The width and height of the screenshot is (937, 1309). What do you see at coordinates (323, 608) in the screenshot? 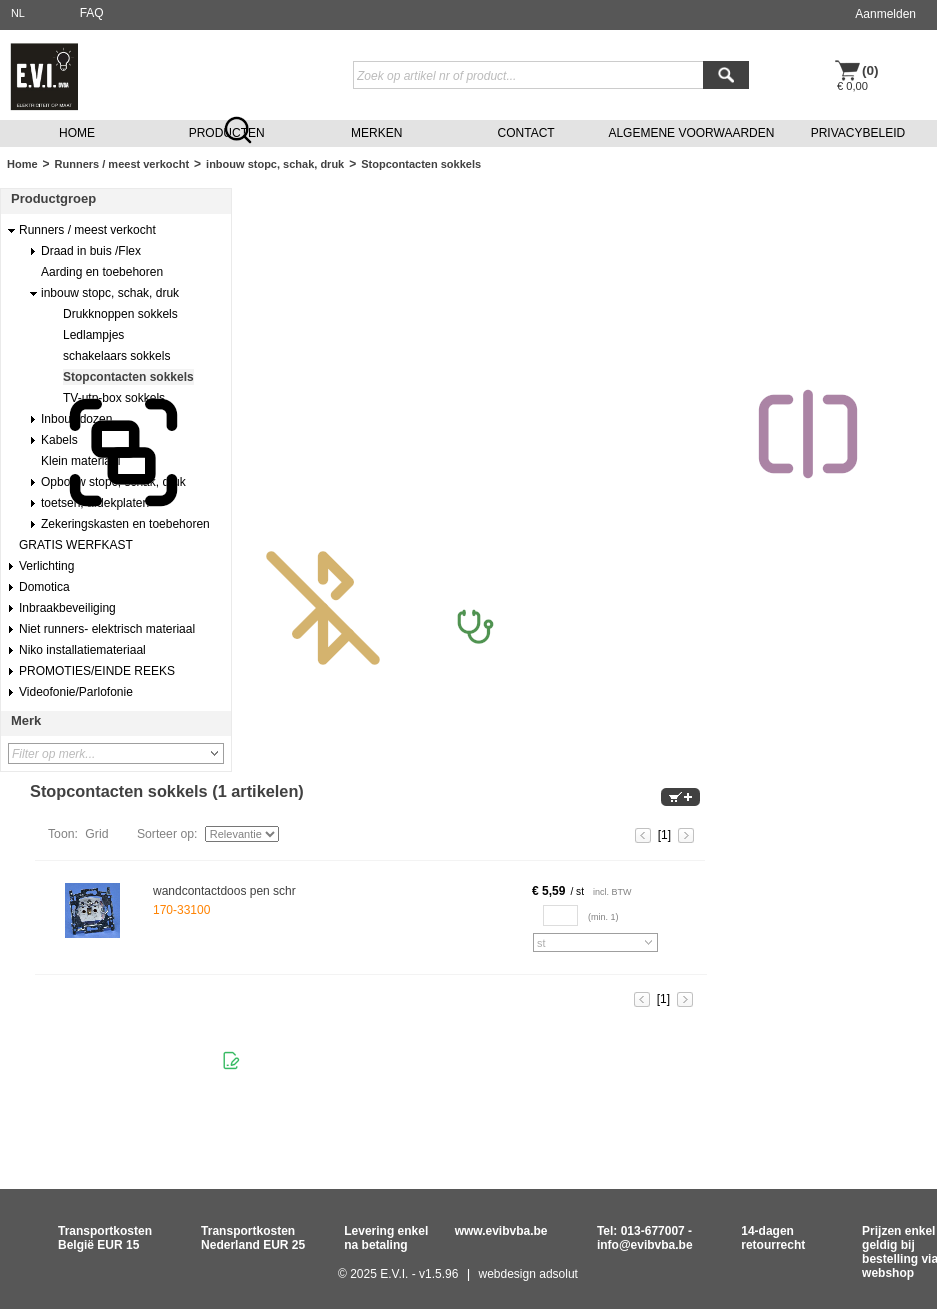
I see `bluetooth is currently disabled` at bounding box center [323, 608].